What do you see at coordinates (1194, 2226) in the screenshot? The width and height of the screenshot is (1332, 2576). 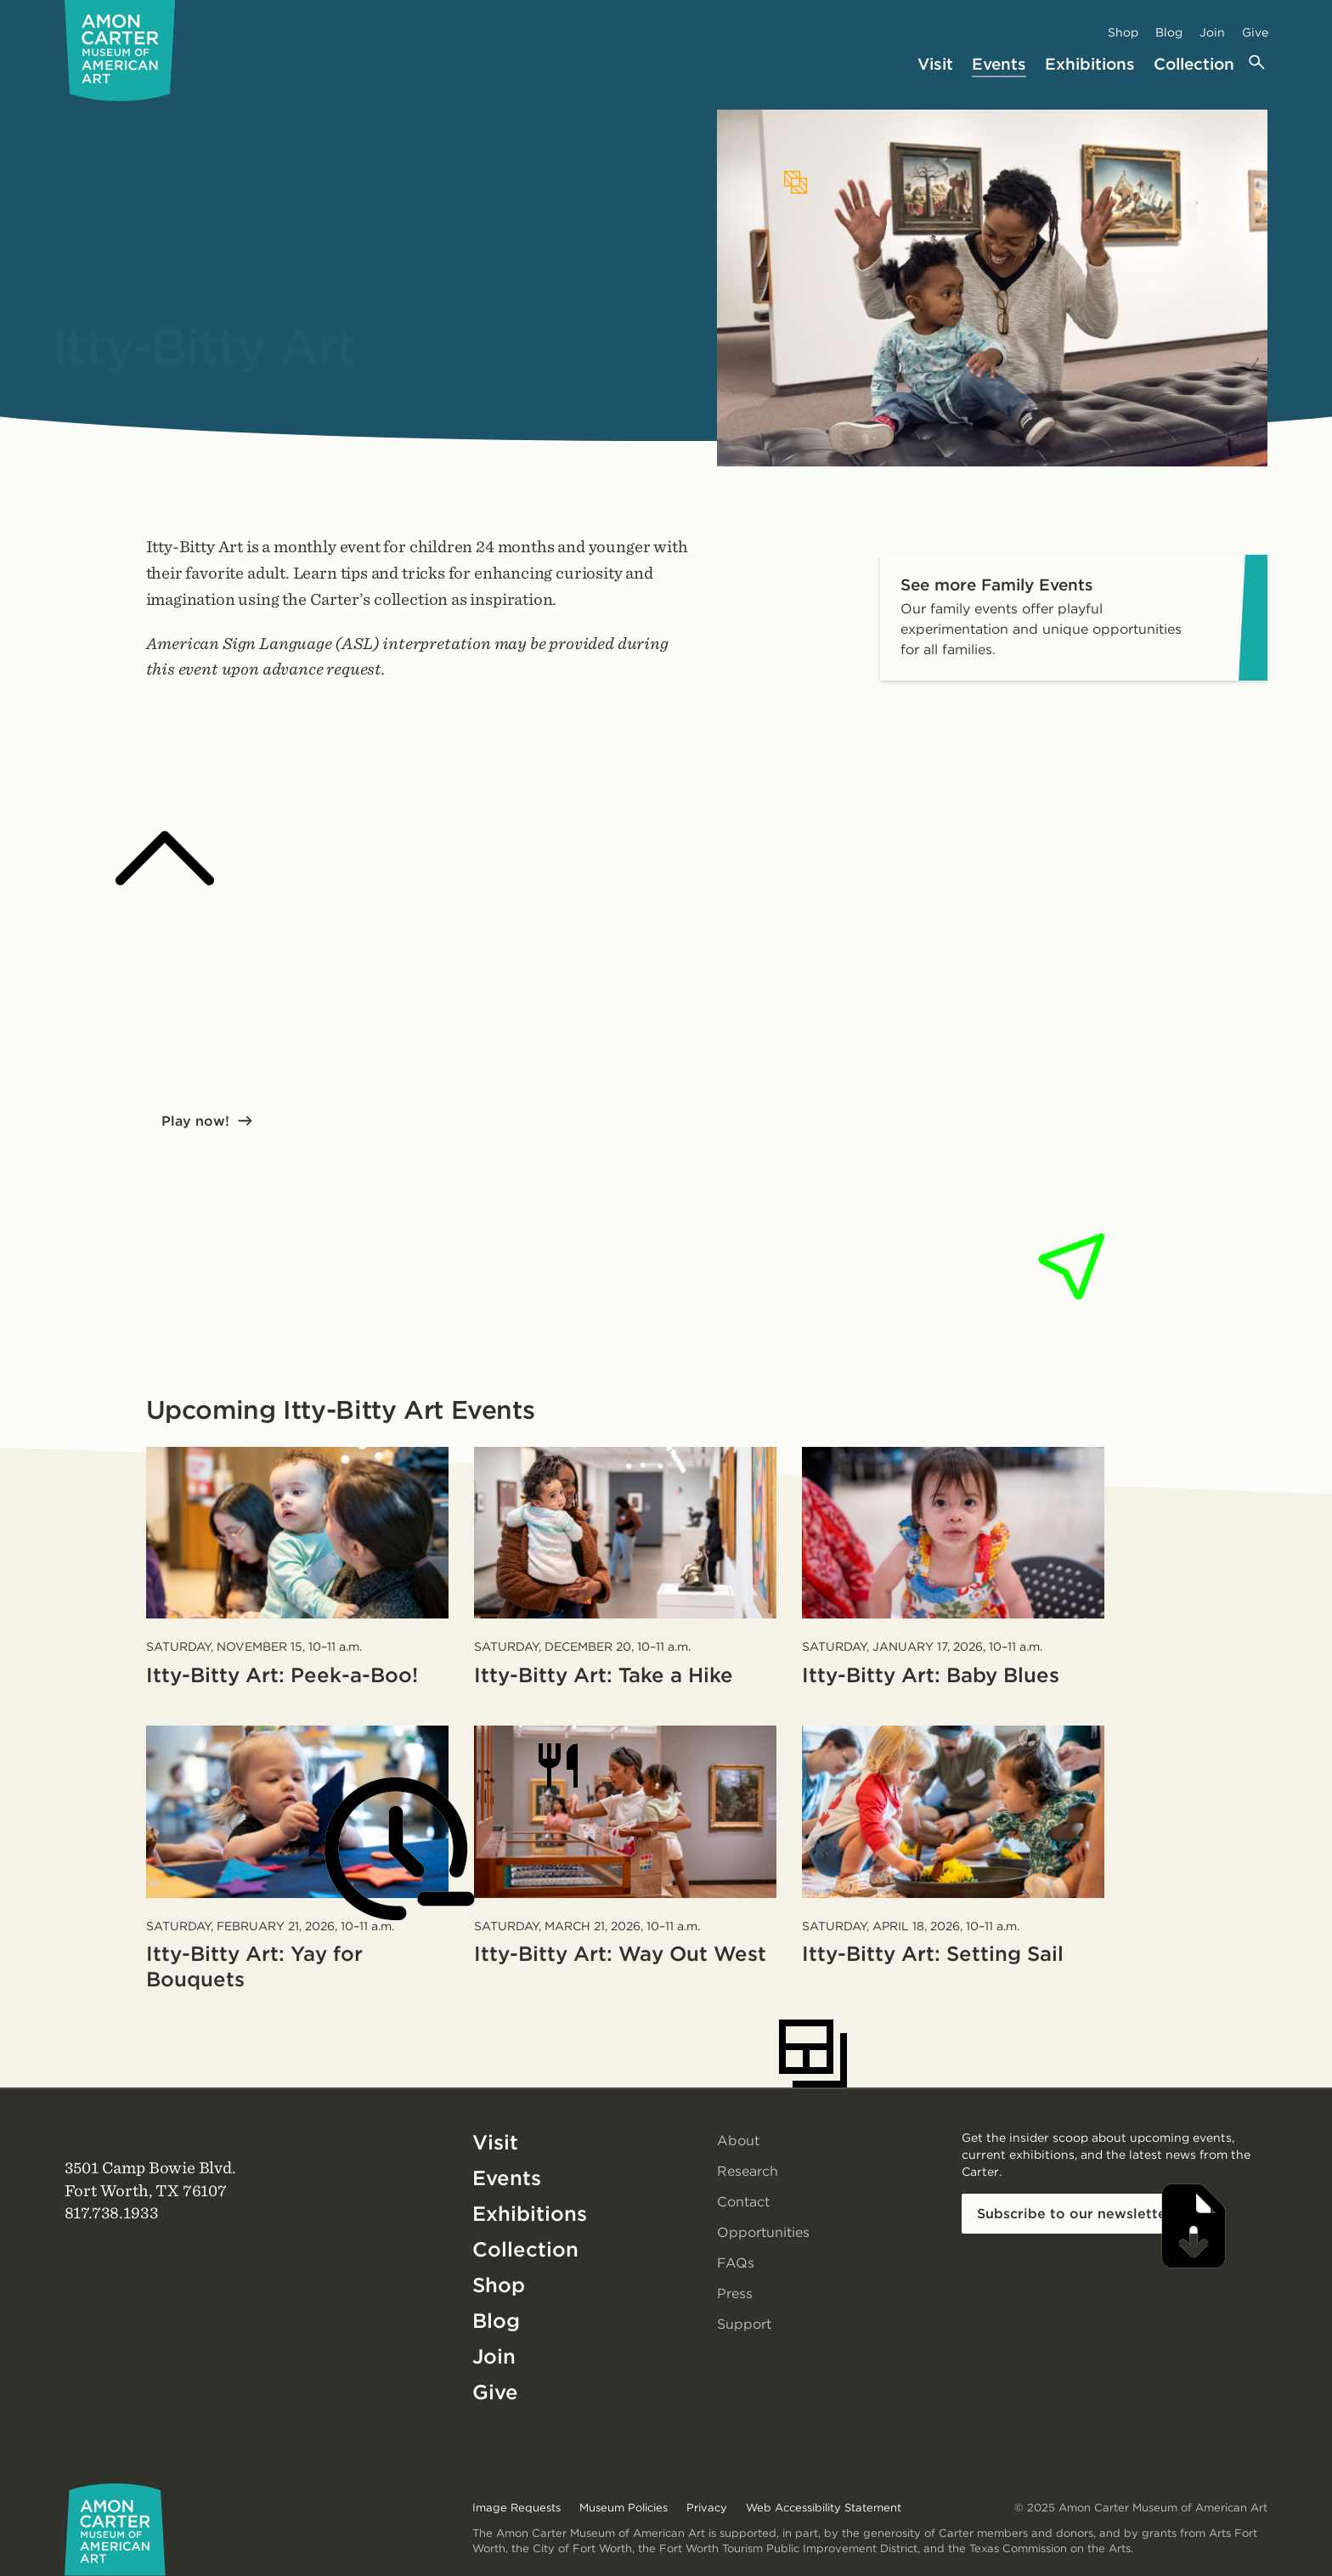 I see `download file` at bounding box center [1194, 2226].